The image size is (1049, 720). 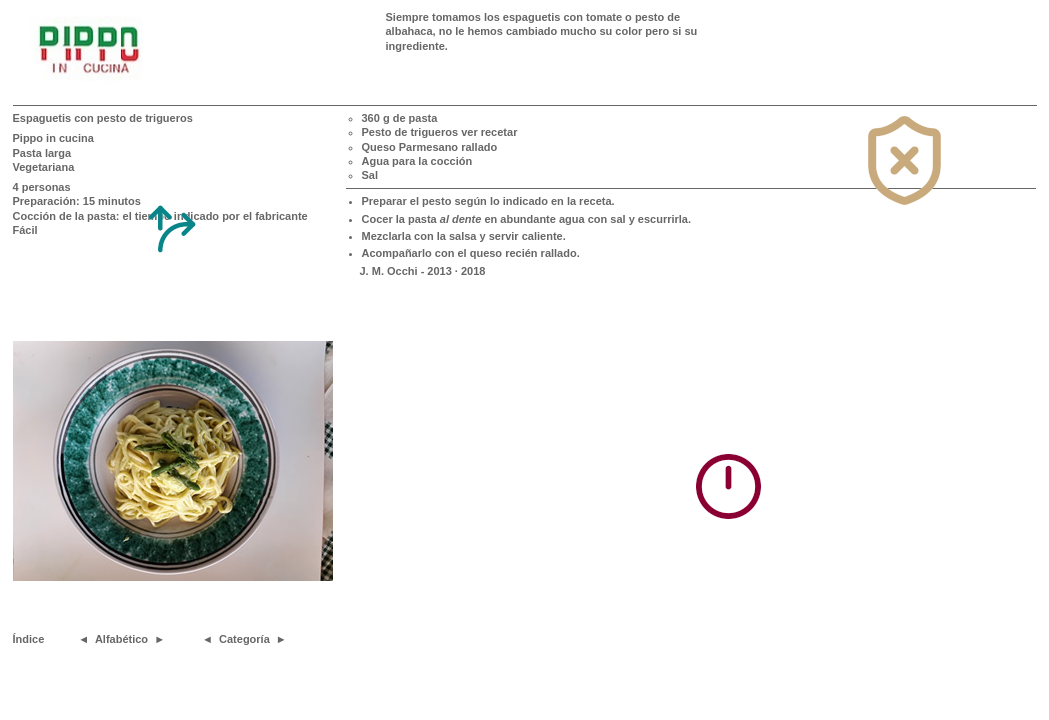 What do you see at coordinates (172, 229) in the screenshot?
I see `take the exit or turn right ahead` at bounding box center [172, 229].